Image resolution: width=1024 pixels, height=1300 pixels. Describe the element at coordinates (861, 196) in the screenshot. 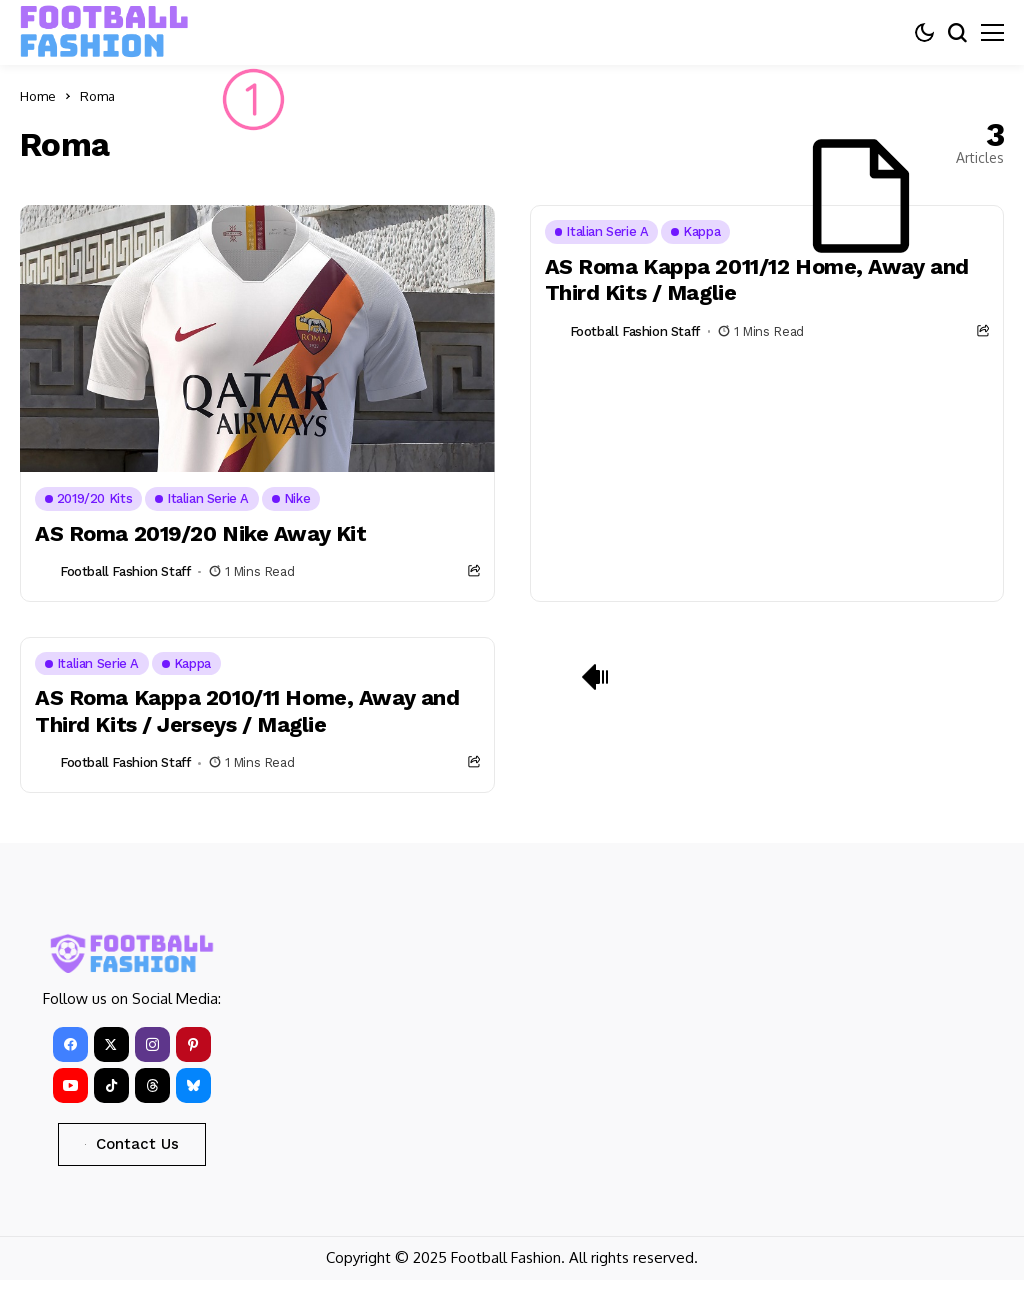

I see `view or open a file` at that location.